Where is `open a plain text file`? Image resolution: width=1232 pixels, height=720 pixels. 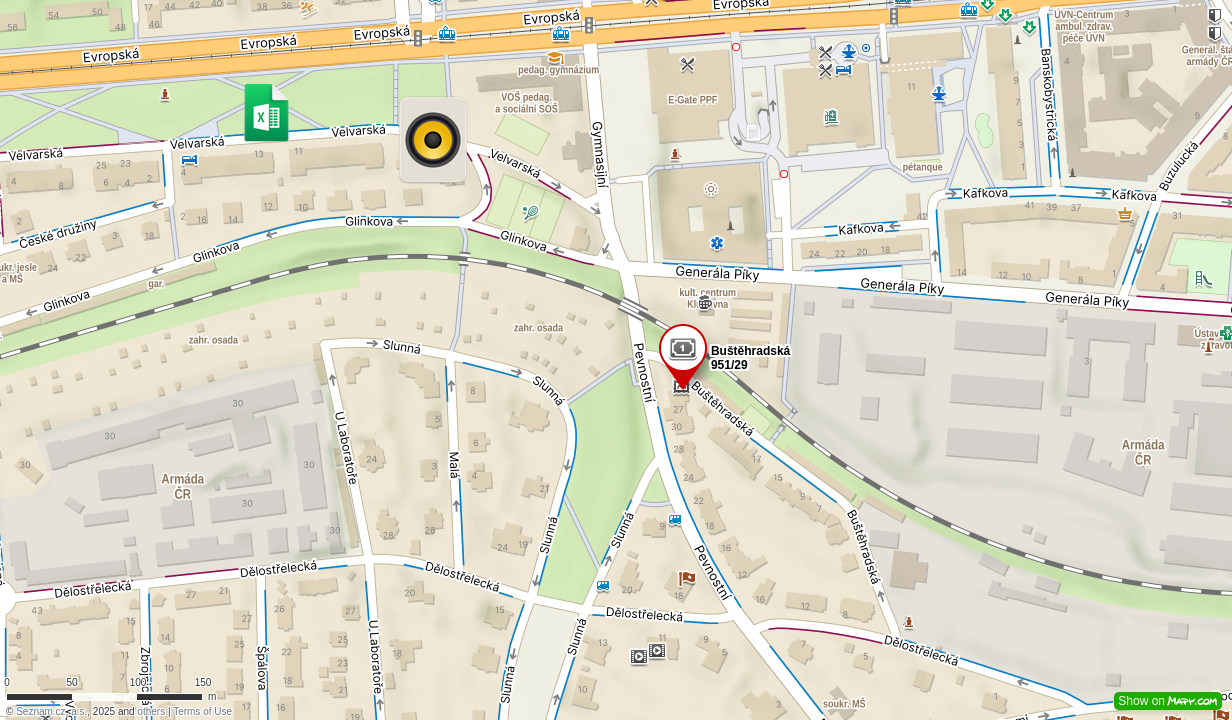 open a plain text file is located at coordinates (753, 132).